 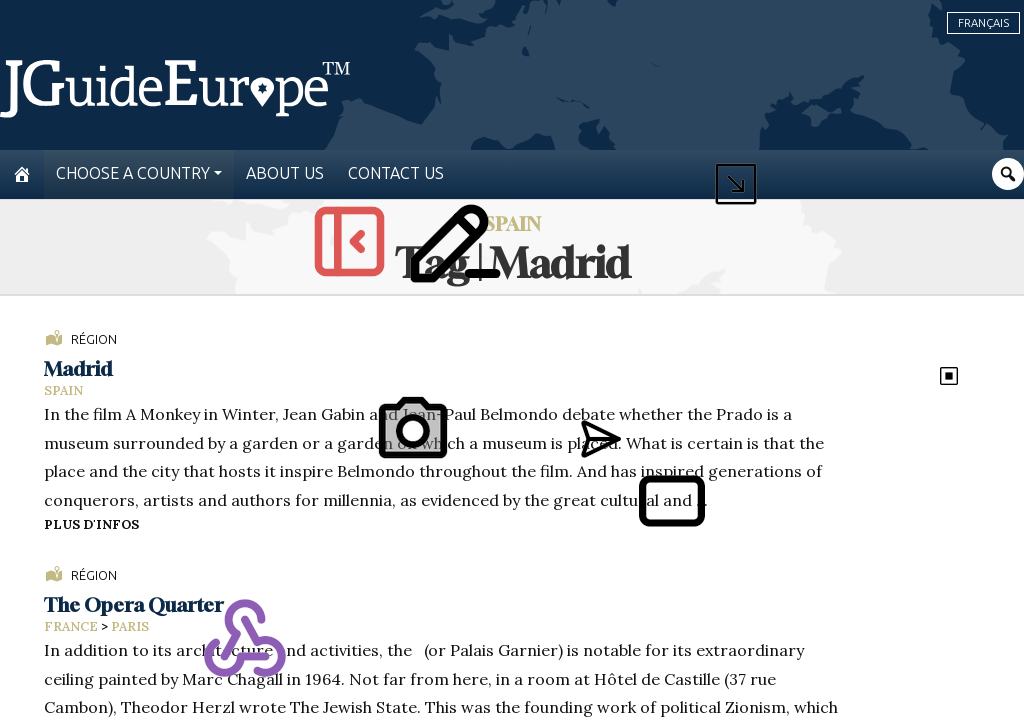 What do you see at coordinates (451, 242) in the screenshot?
I see `remove editing capabilities` at bounding box center [451, 242].